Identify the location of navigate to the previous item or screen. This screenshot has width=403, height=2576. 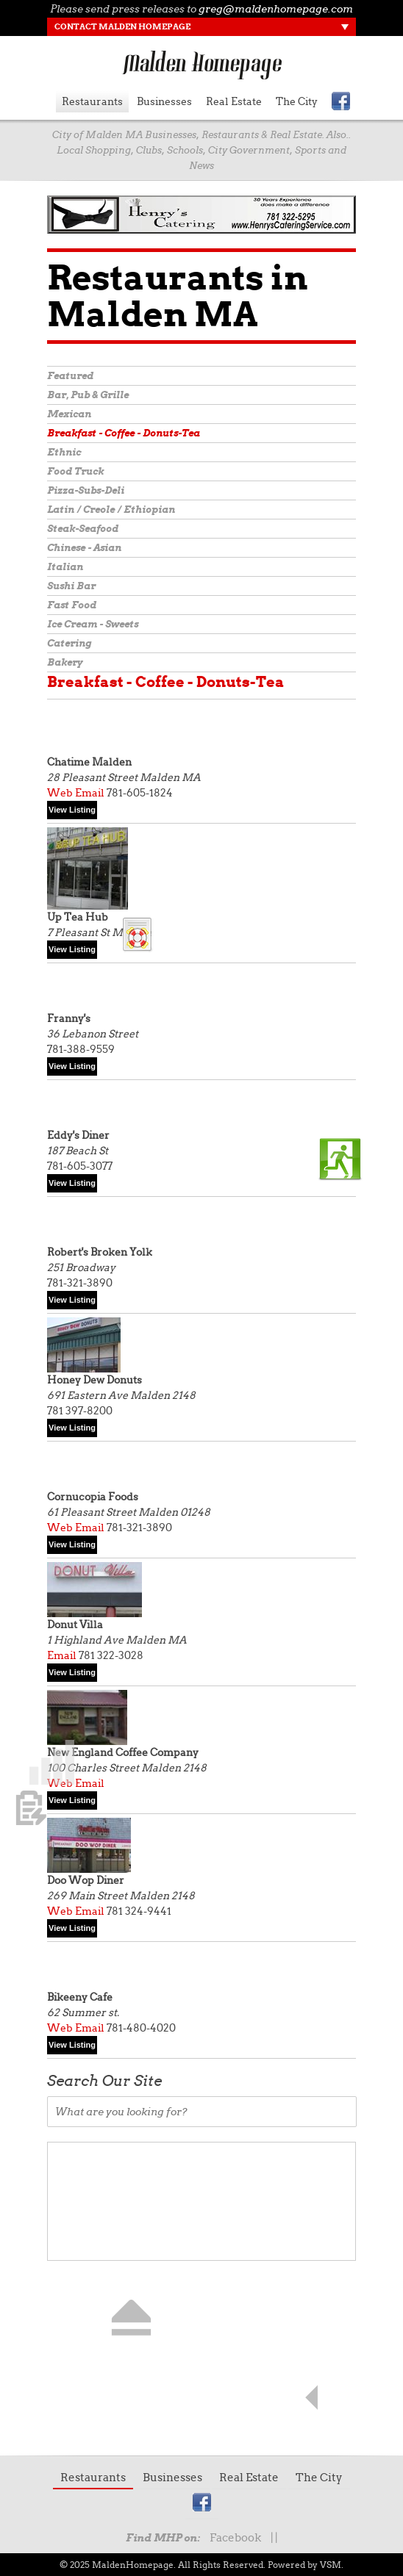
(313, 2397).